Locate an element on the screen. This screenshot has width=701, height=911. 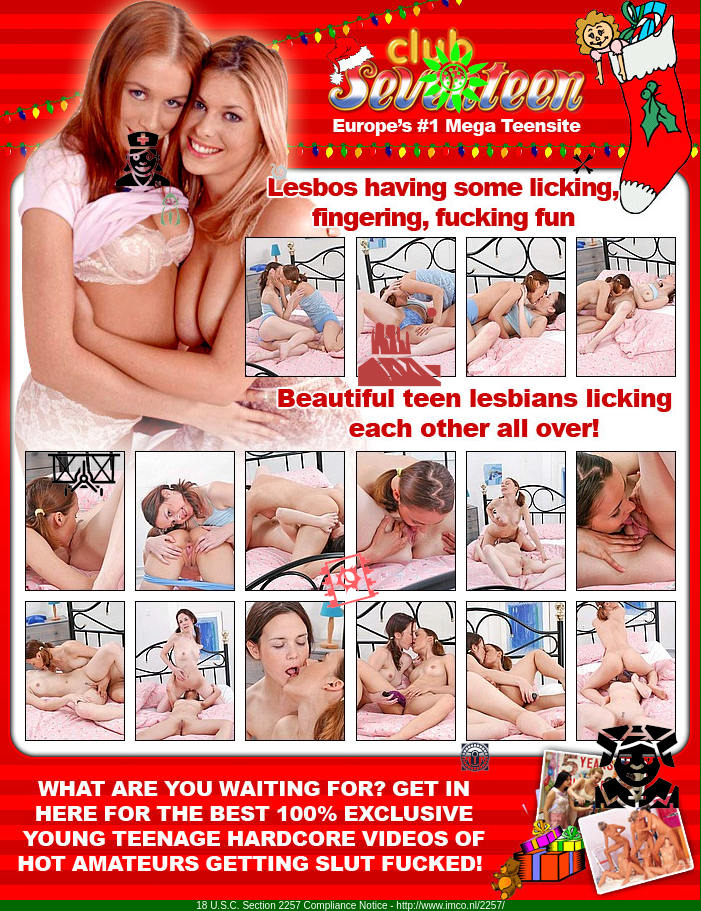
indicates a garden or farming feature in a game is located at coordinates (453, 77).